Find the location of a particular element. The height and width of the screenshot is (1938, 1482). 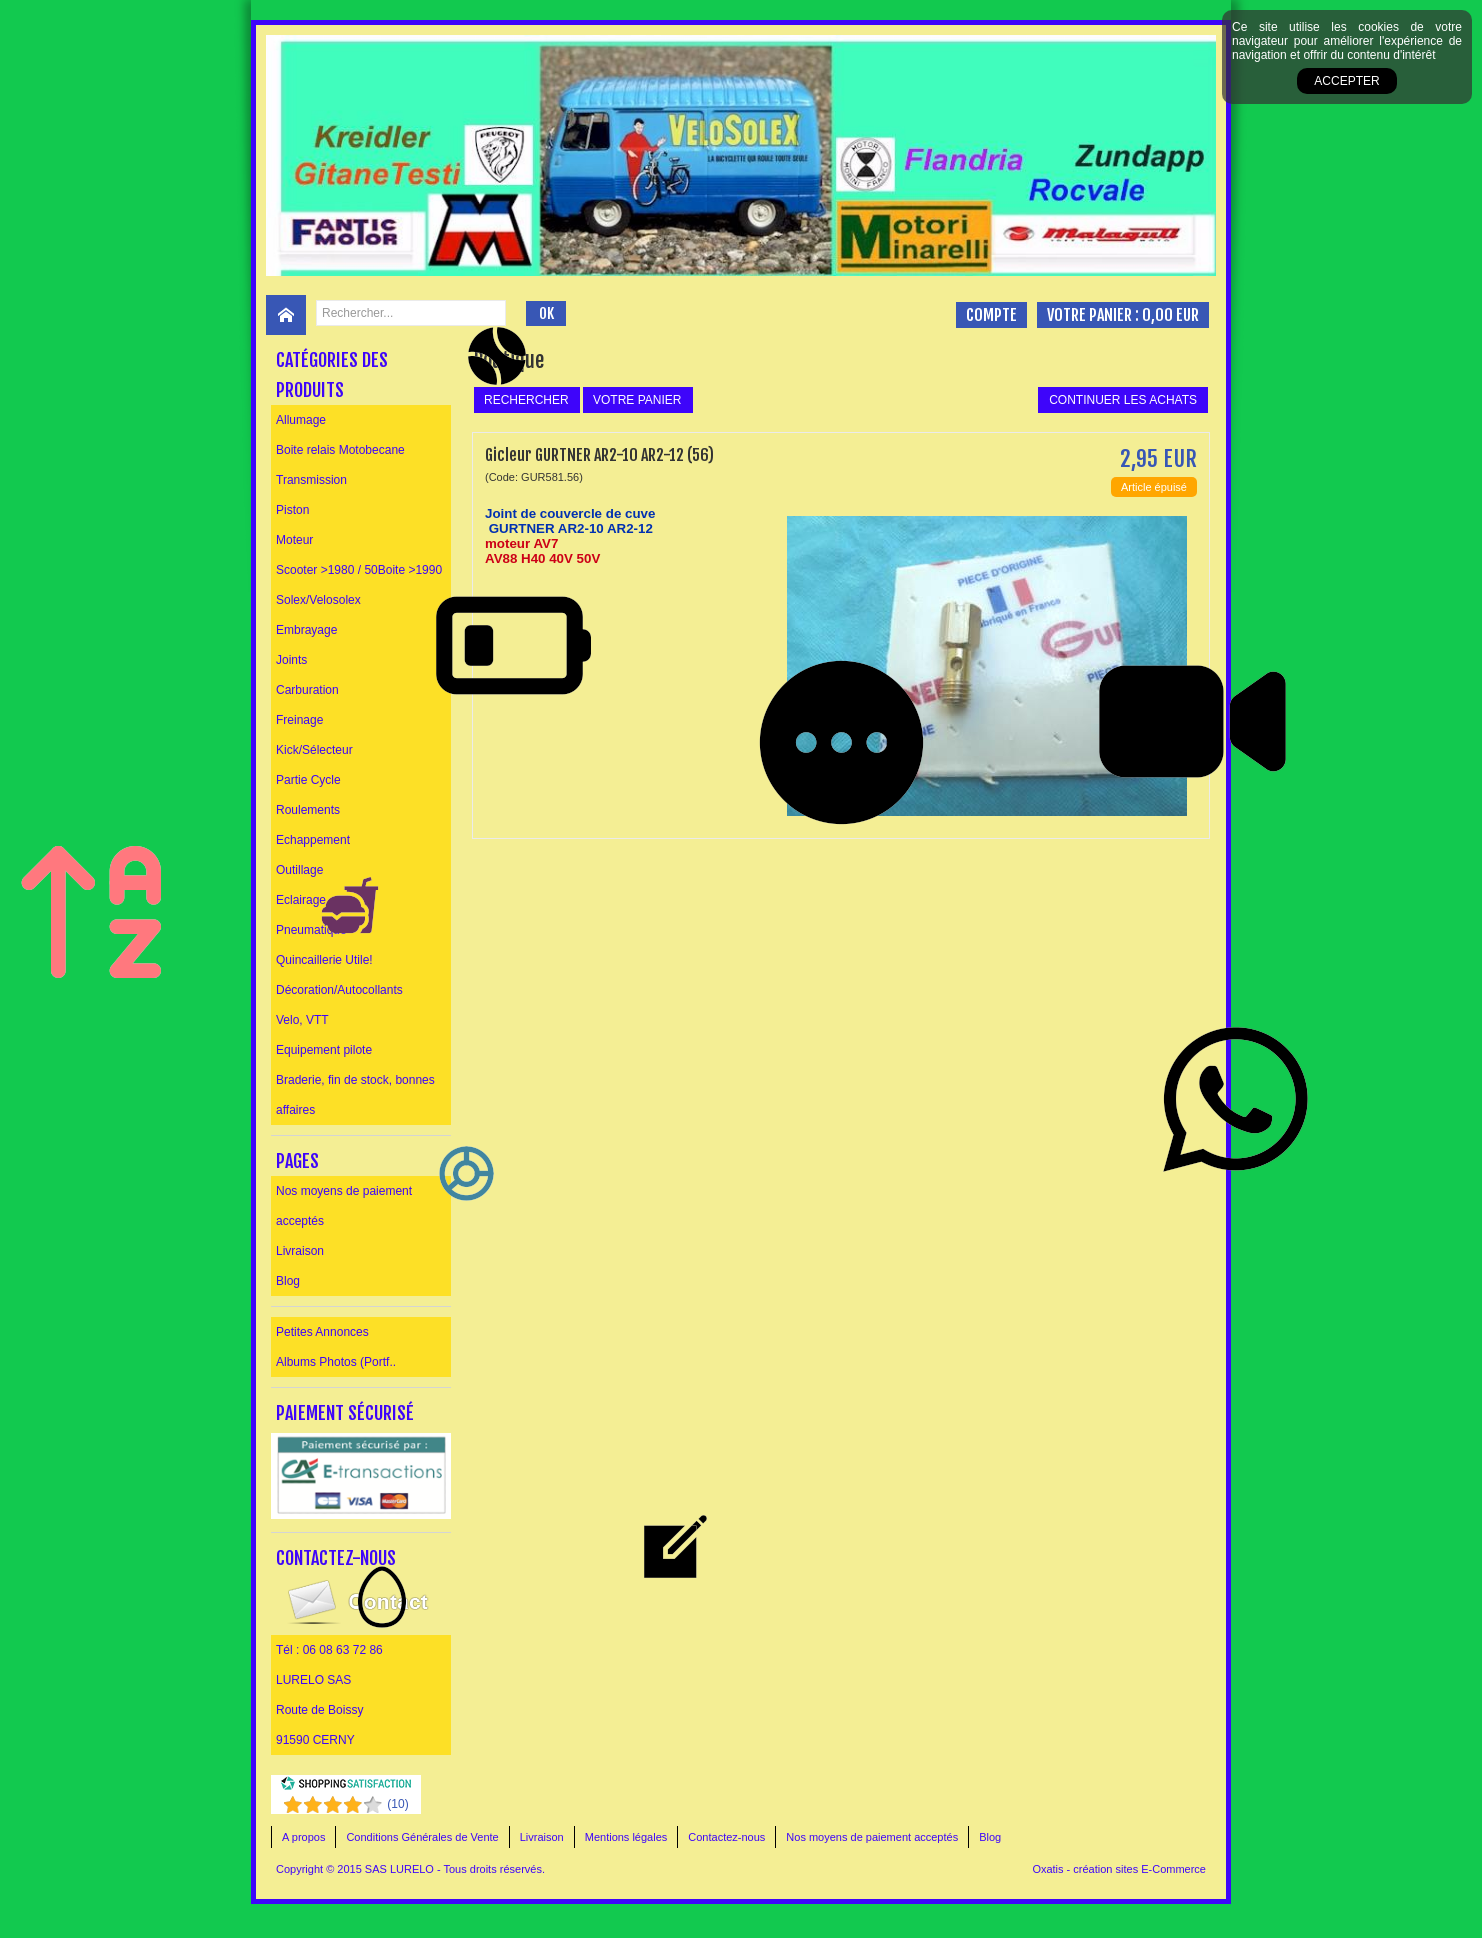

indicates low battery level at approximately 25% is located at coordinates (509, 645).